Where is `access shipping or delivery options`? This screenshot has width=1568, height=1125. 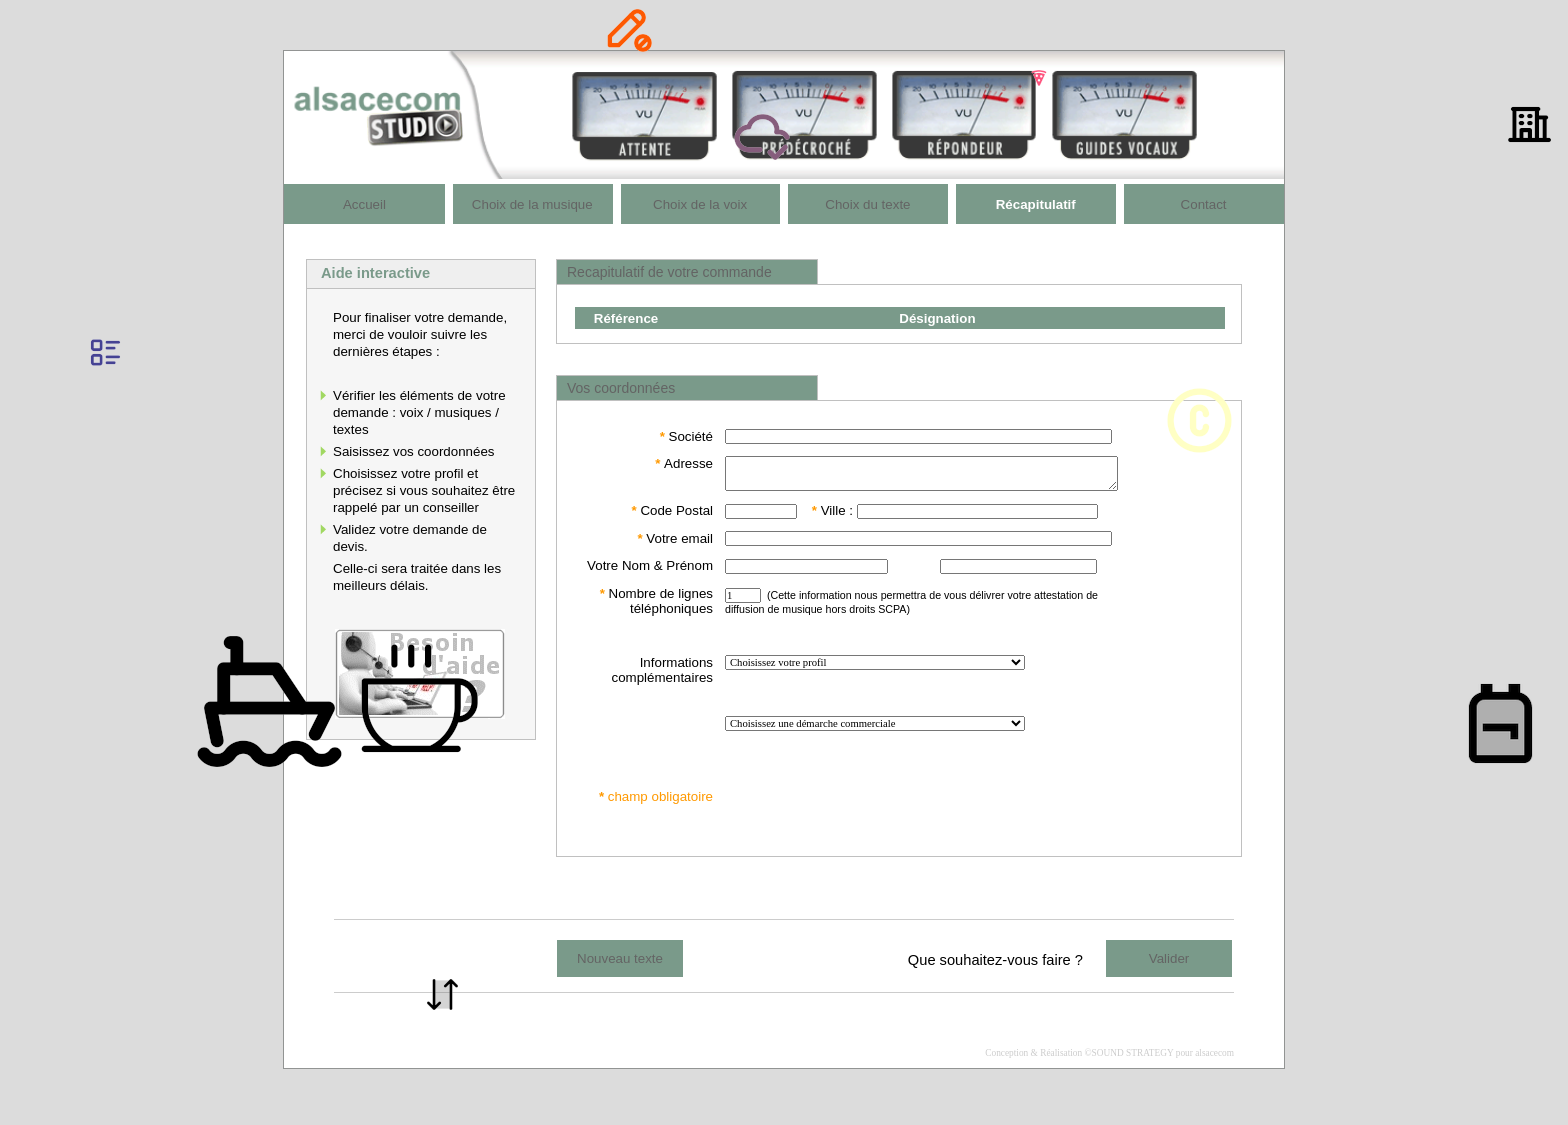
access shipping or delivery options is located at coordinates (269, 701).